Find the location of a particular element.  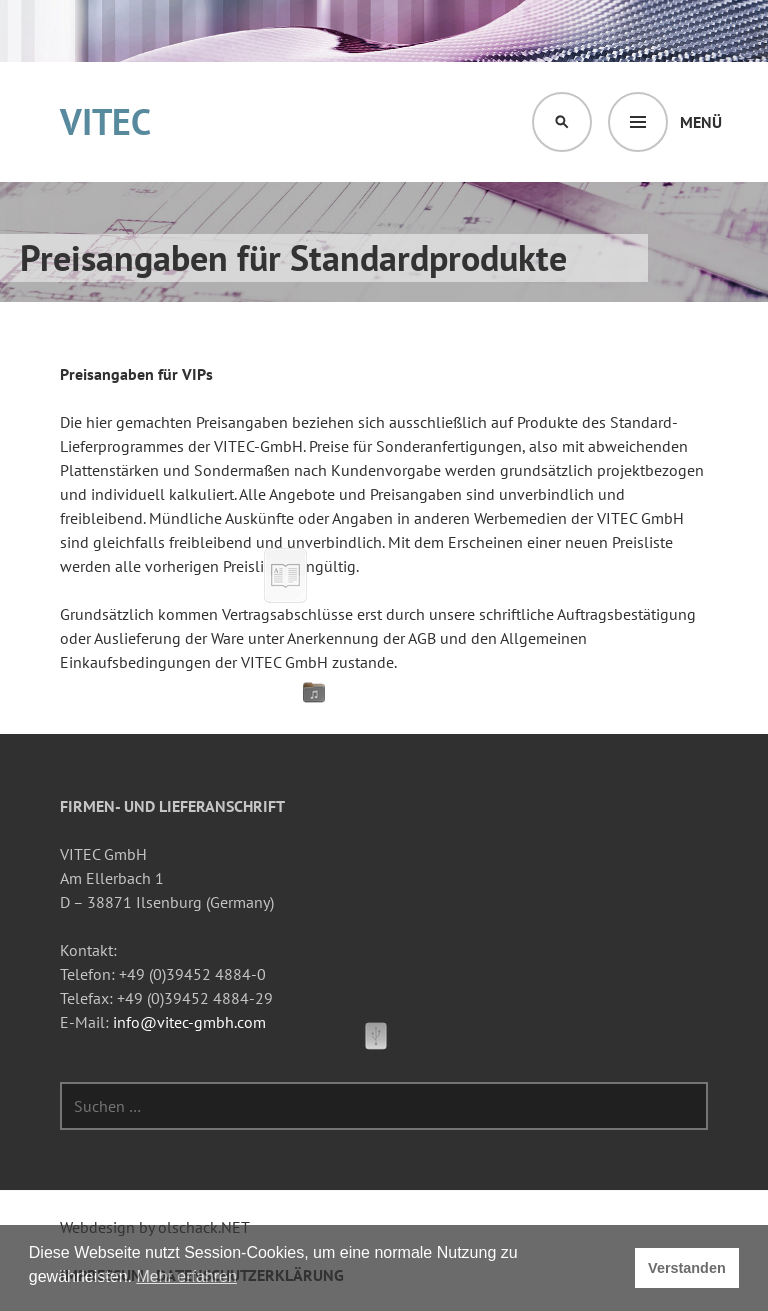

a mobipocket ebook file is located at coordinates (285, 575).